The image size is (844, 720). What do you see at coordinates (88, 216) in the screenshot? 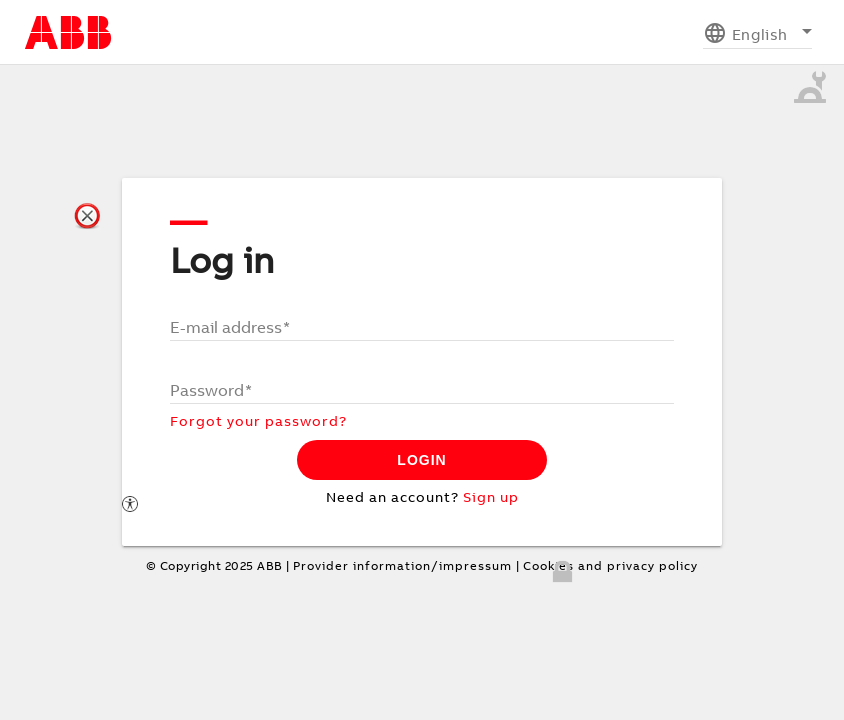
I see `delete selected item` at bounding box center [88, 216].